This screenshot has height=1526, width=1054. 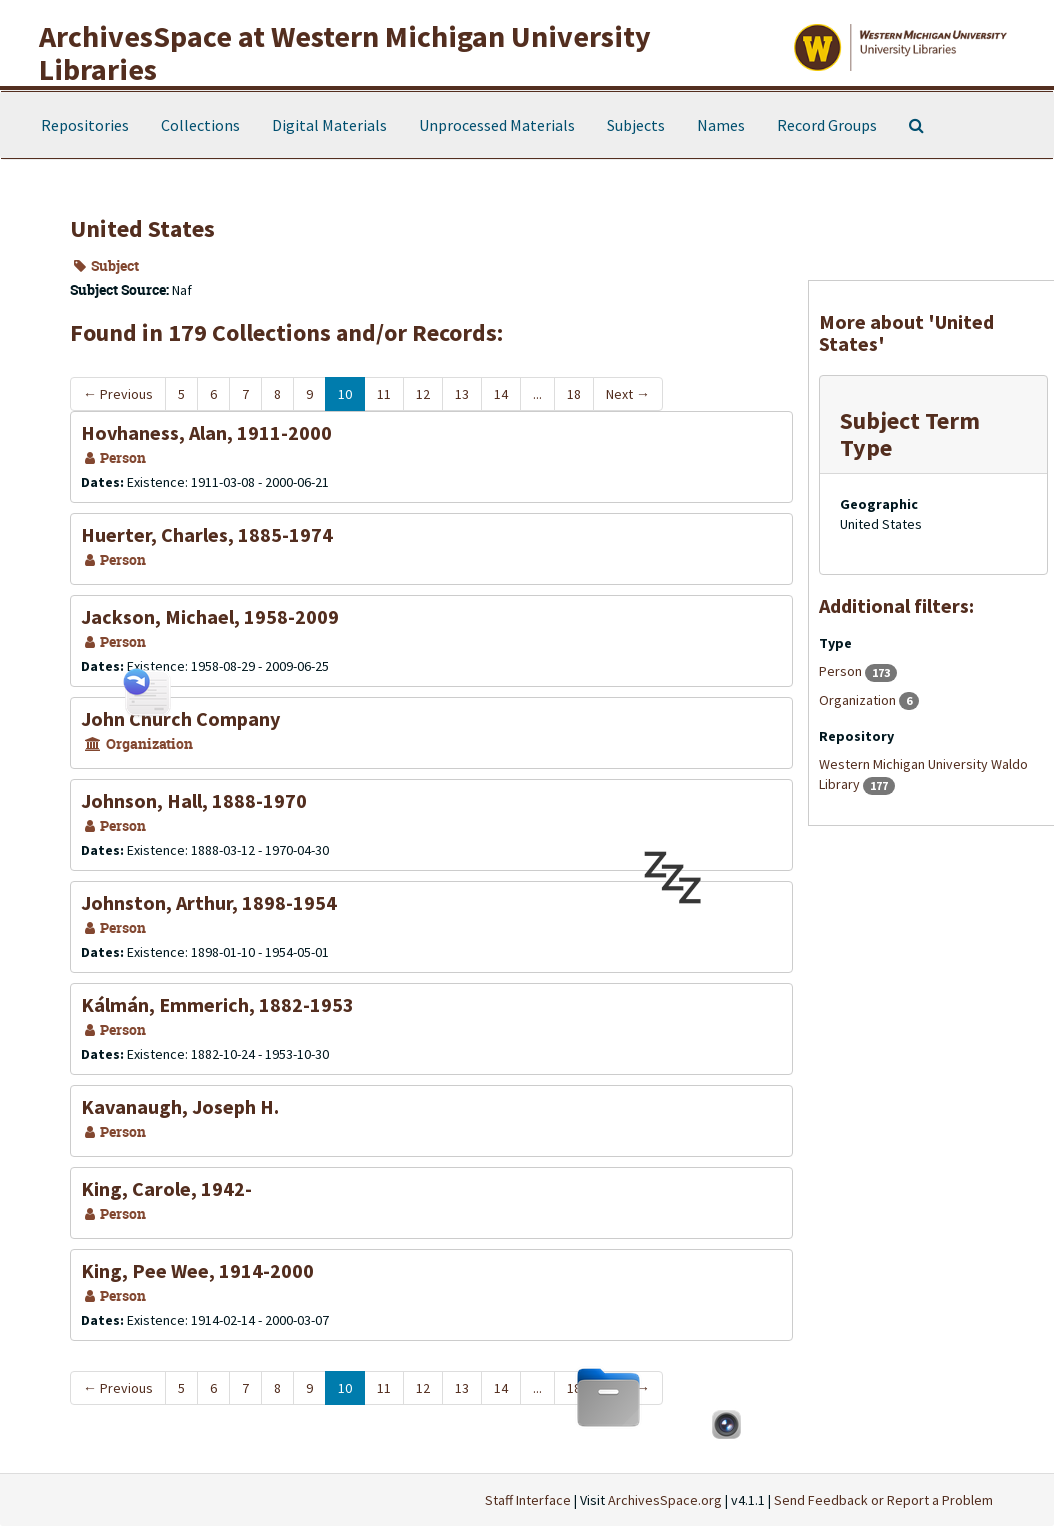 What do you see at coordinates (670, 877) in the screenshot?
I see `indicates disk is in standby/sleep mode` at bounding box center [670, 877].